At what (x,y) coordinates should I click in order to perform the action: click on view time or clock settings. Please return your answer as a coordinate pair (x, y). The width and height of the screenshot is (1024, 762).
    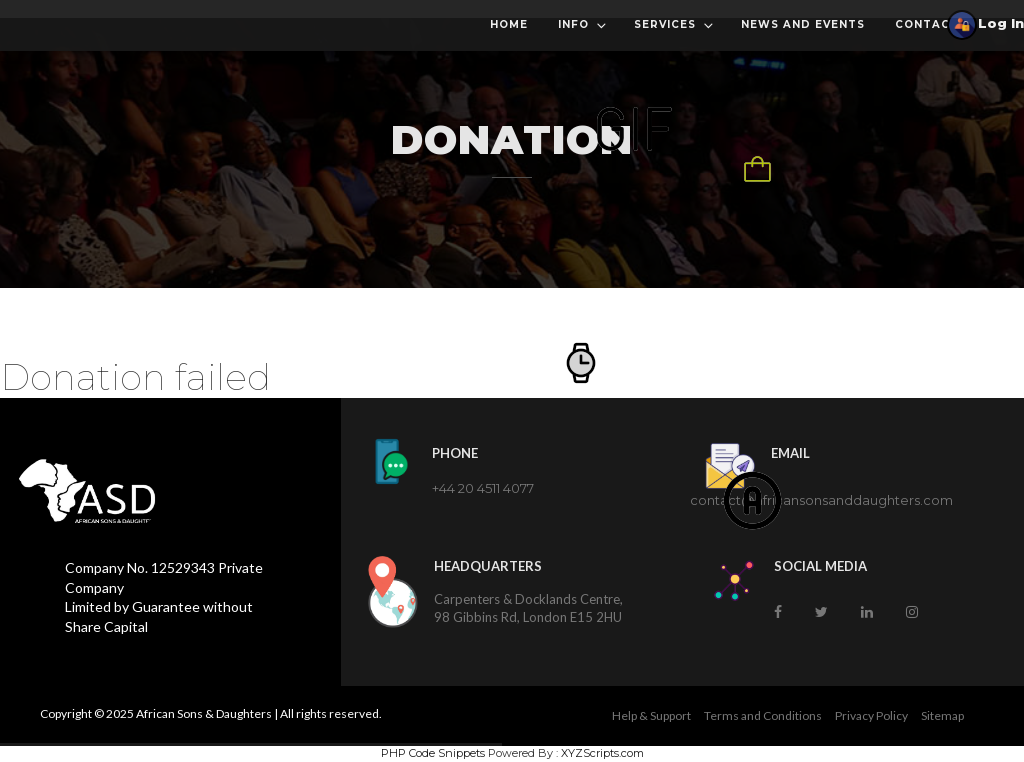
    Looking at the image, I should click on (581, 363).